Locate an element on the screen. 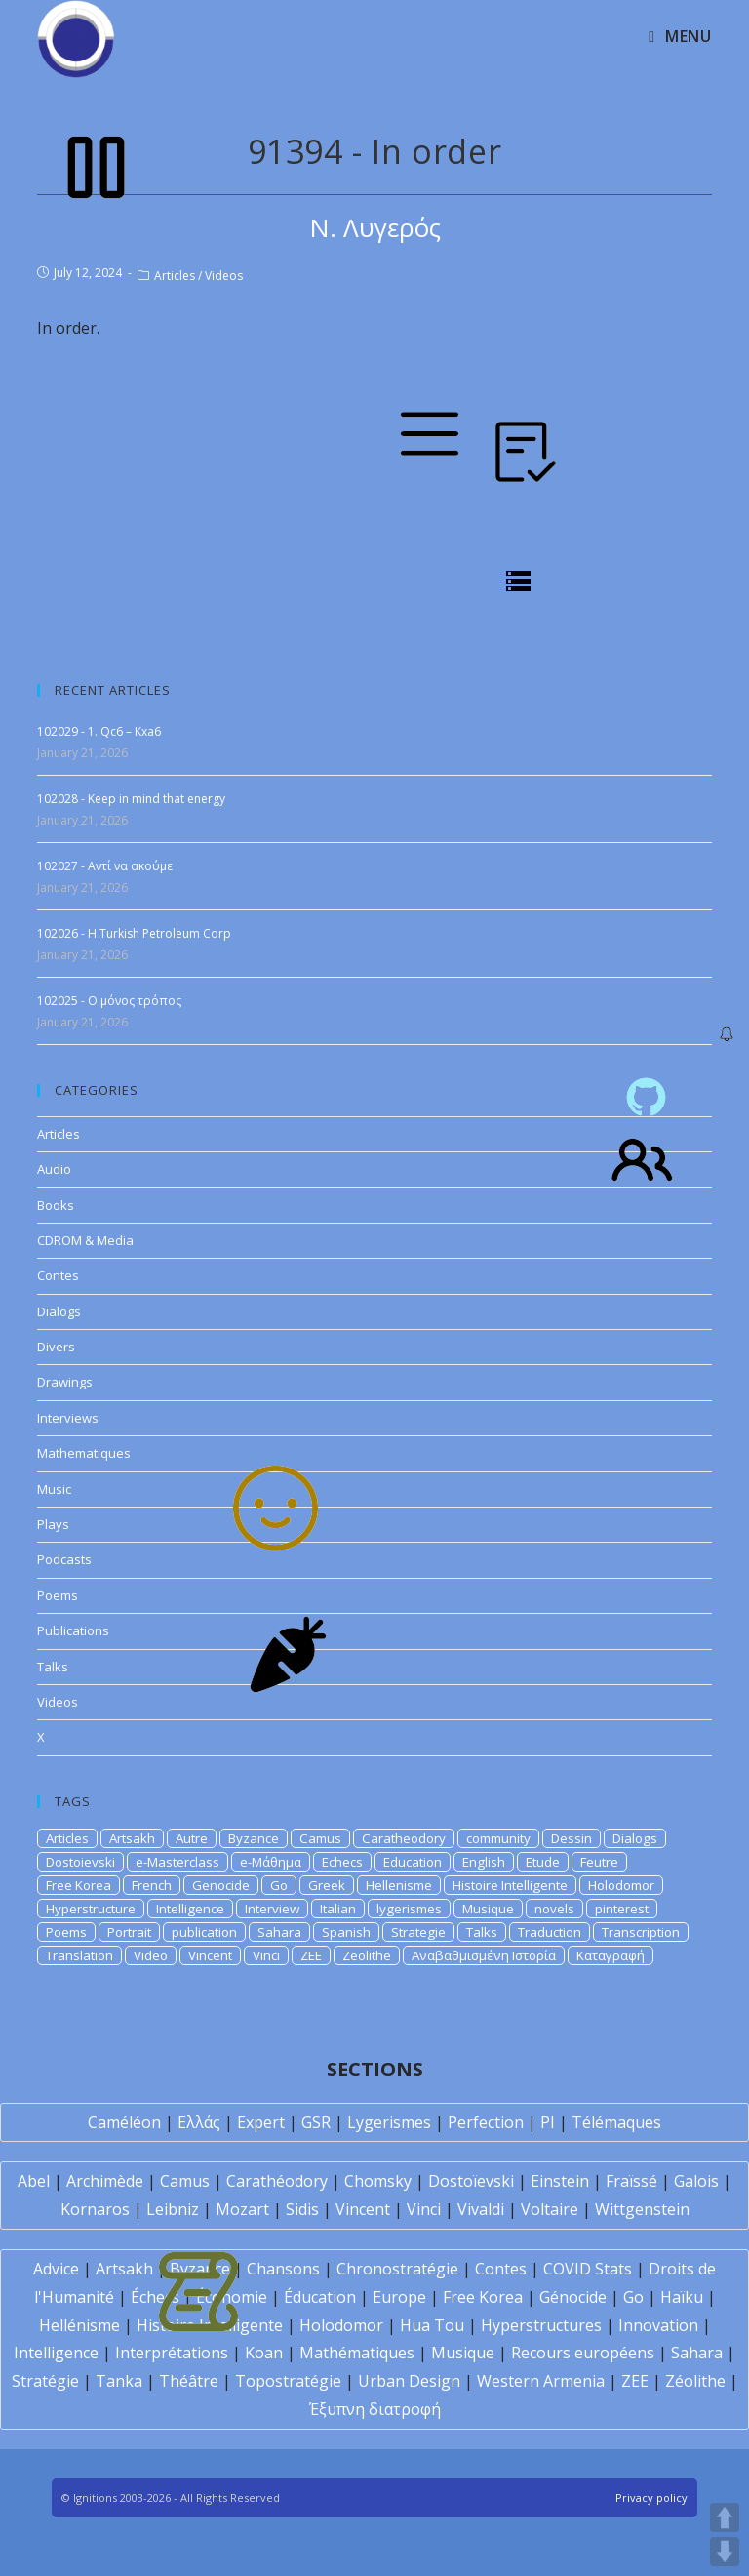 The width and height of the screenshot is (749, 2576). view project on github is located at coordinates (646, 1097).